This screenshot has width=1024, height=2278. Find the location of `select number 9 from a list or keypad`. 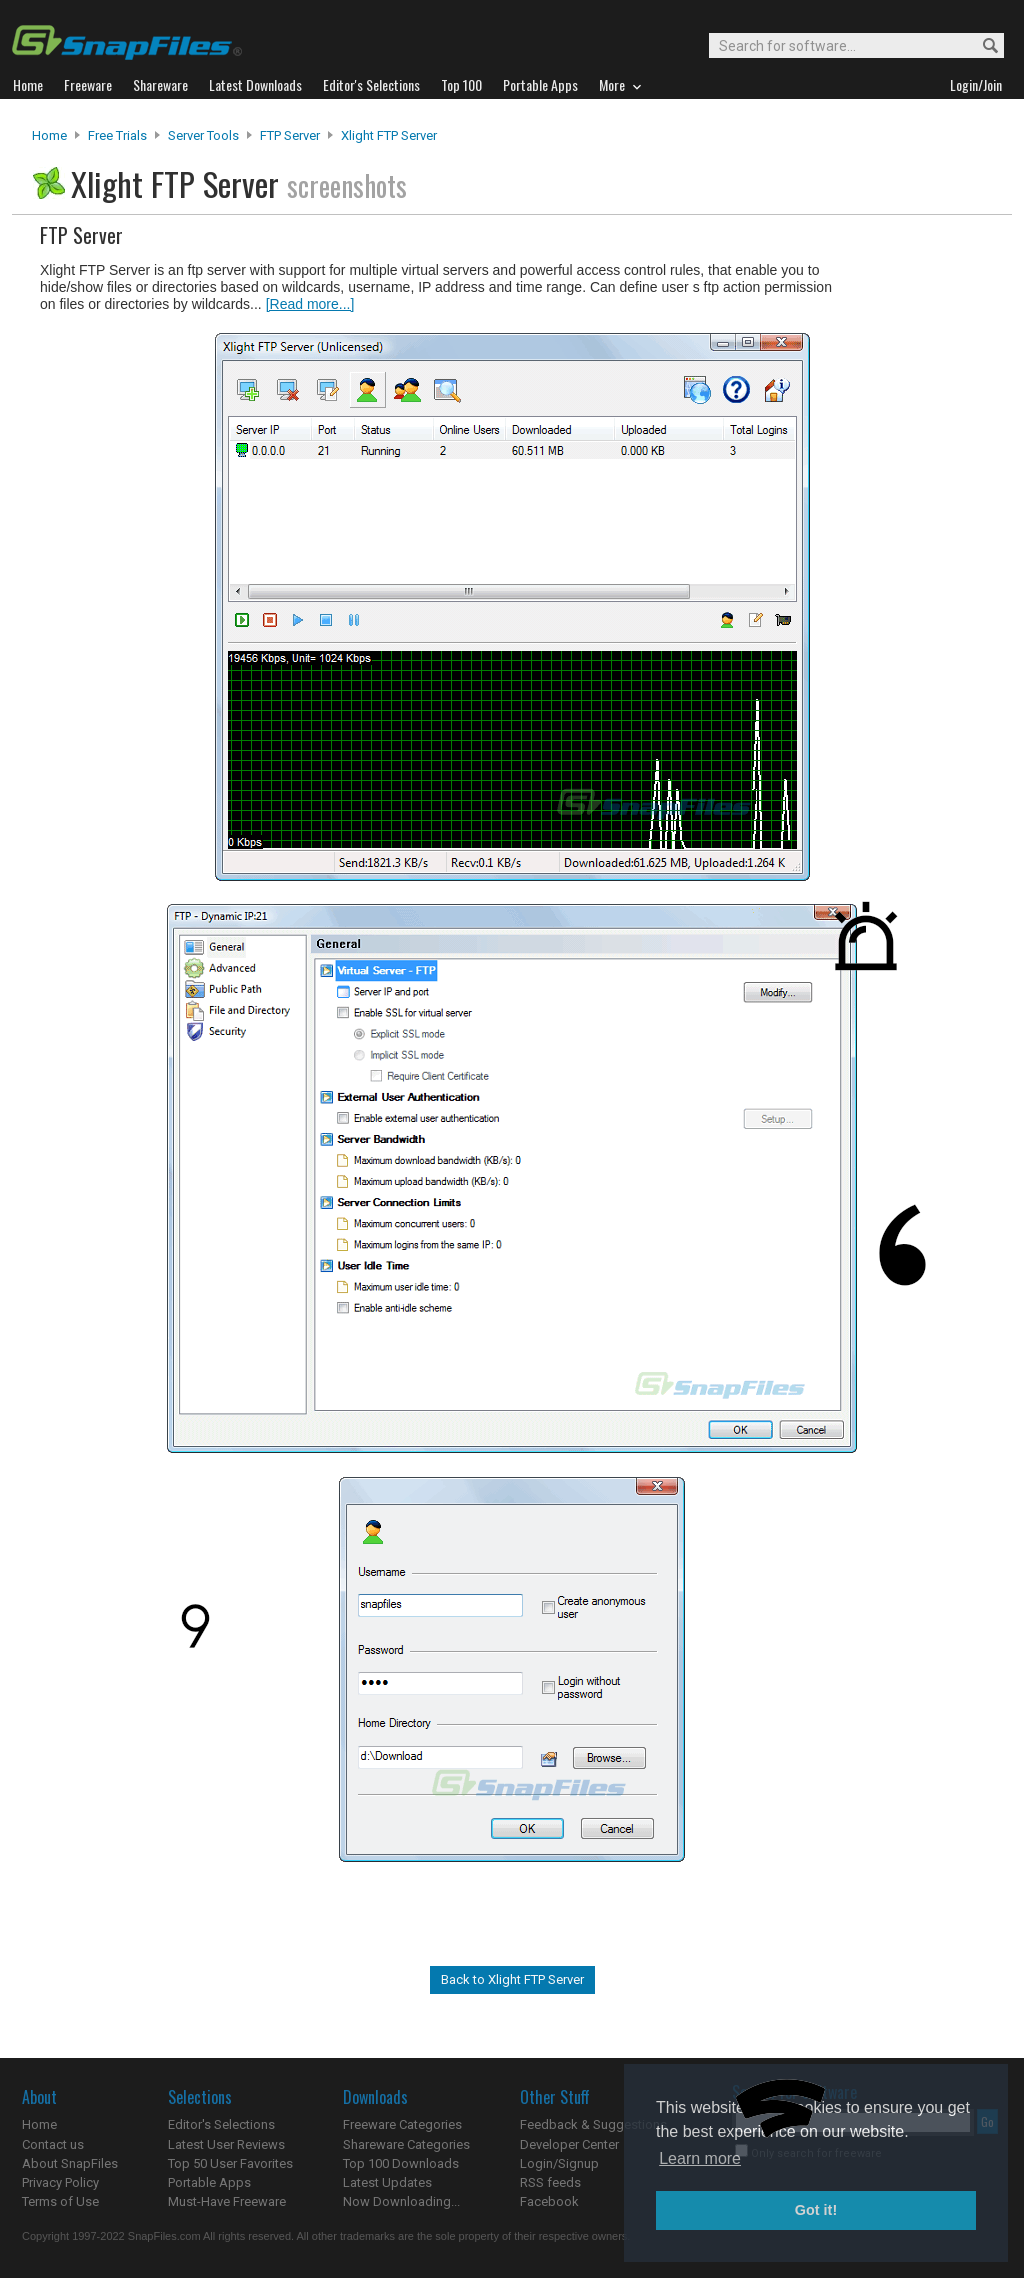

select number 9 from a list or keypad is located at coordinates (195, 1626).